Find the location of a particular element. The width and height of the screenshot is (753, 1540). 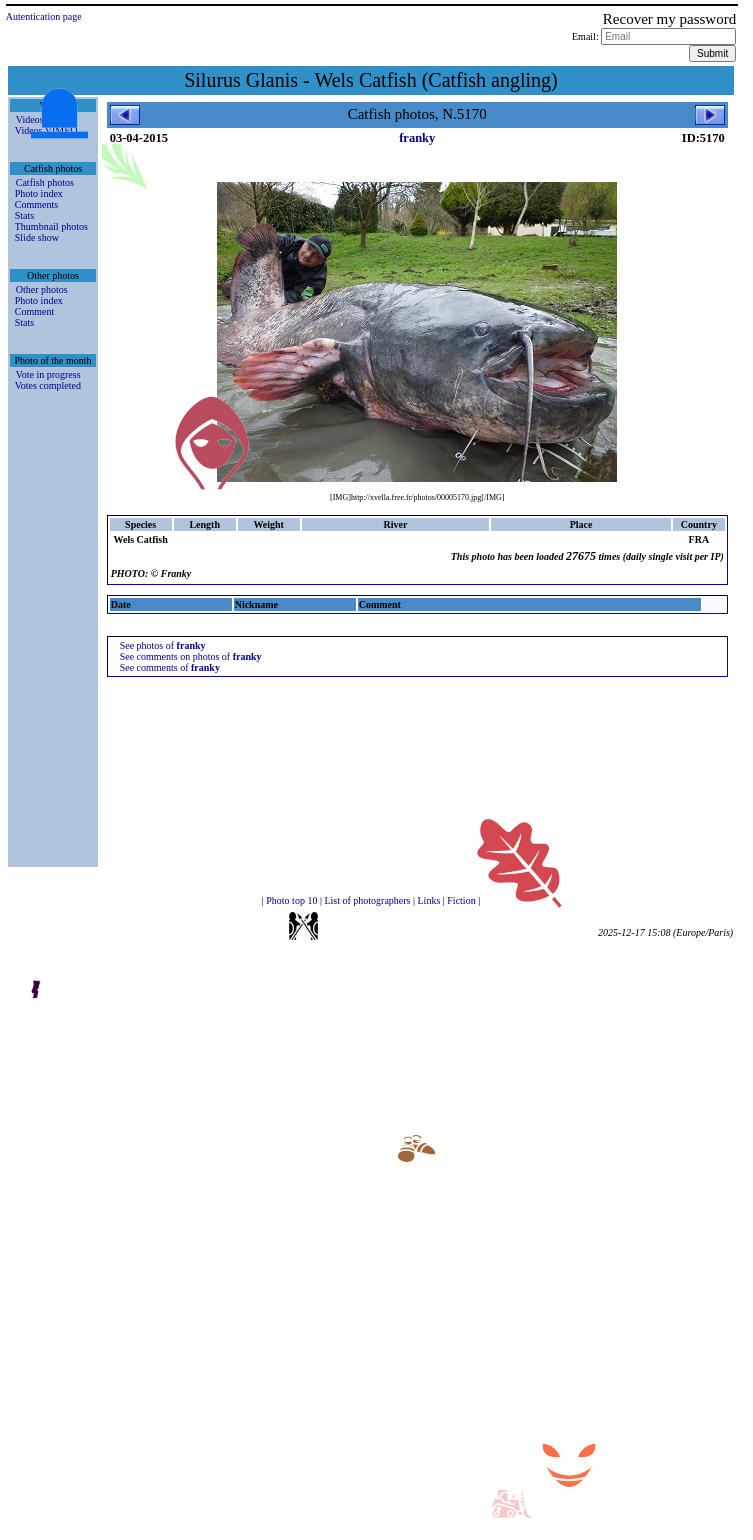

damaged or broken projectile indicator is located at coordinates (124, 166).